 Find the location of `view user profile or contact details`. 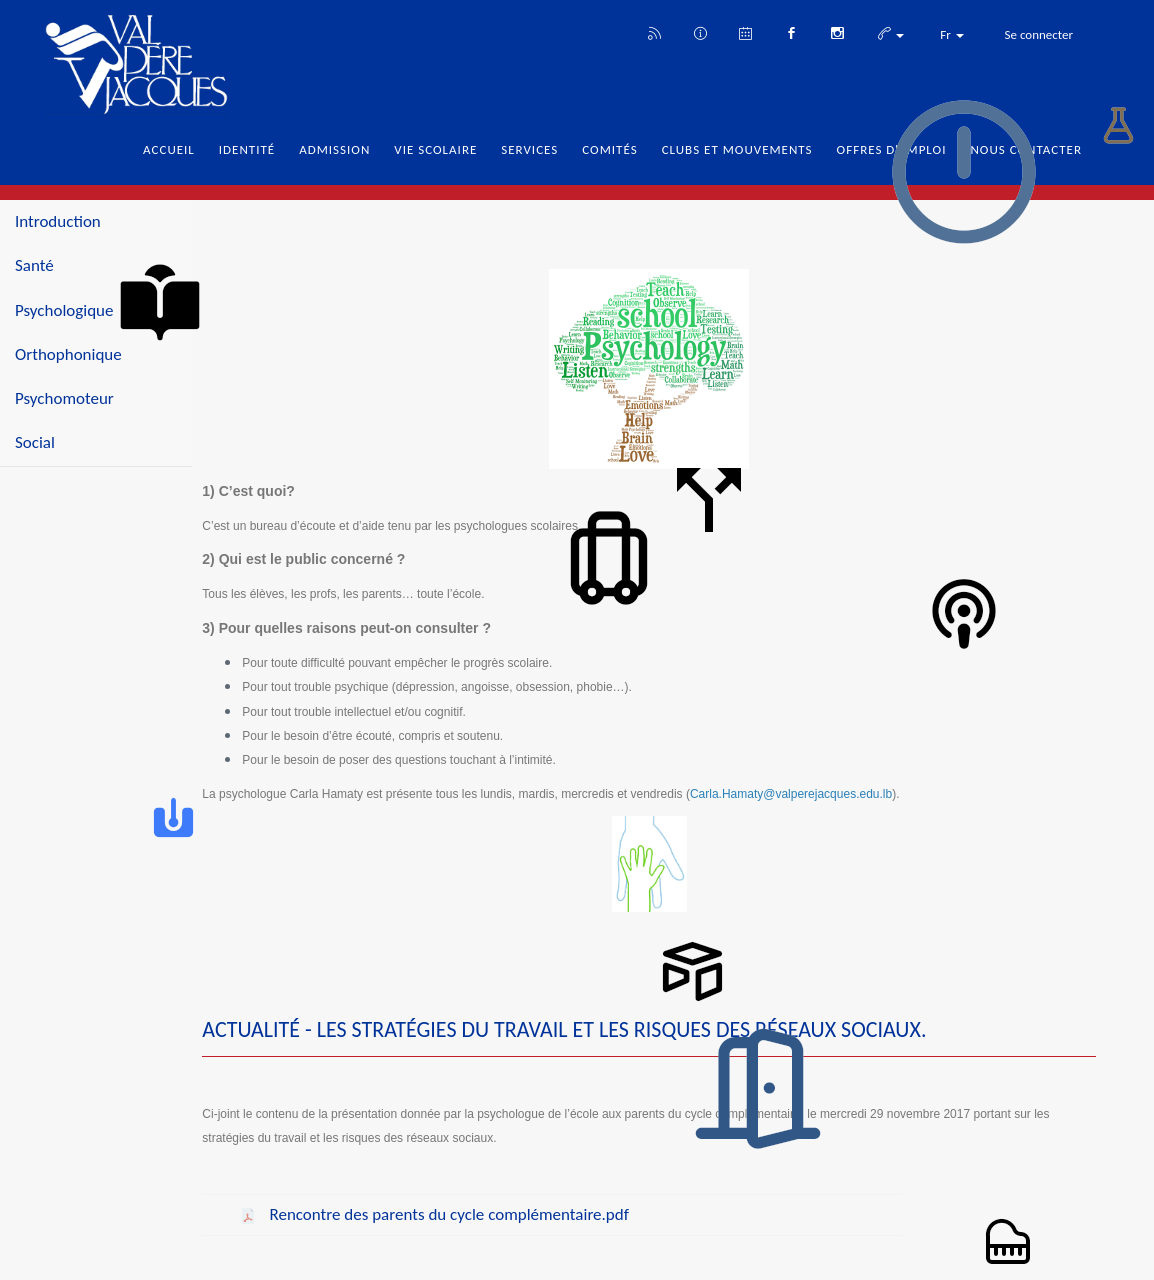

view user profile or contact details is located at coordinates (160, 301).